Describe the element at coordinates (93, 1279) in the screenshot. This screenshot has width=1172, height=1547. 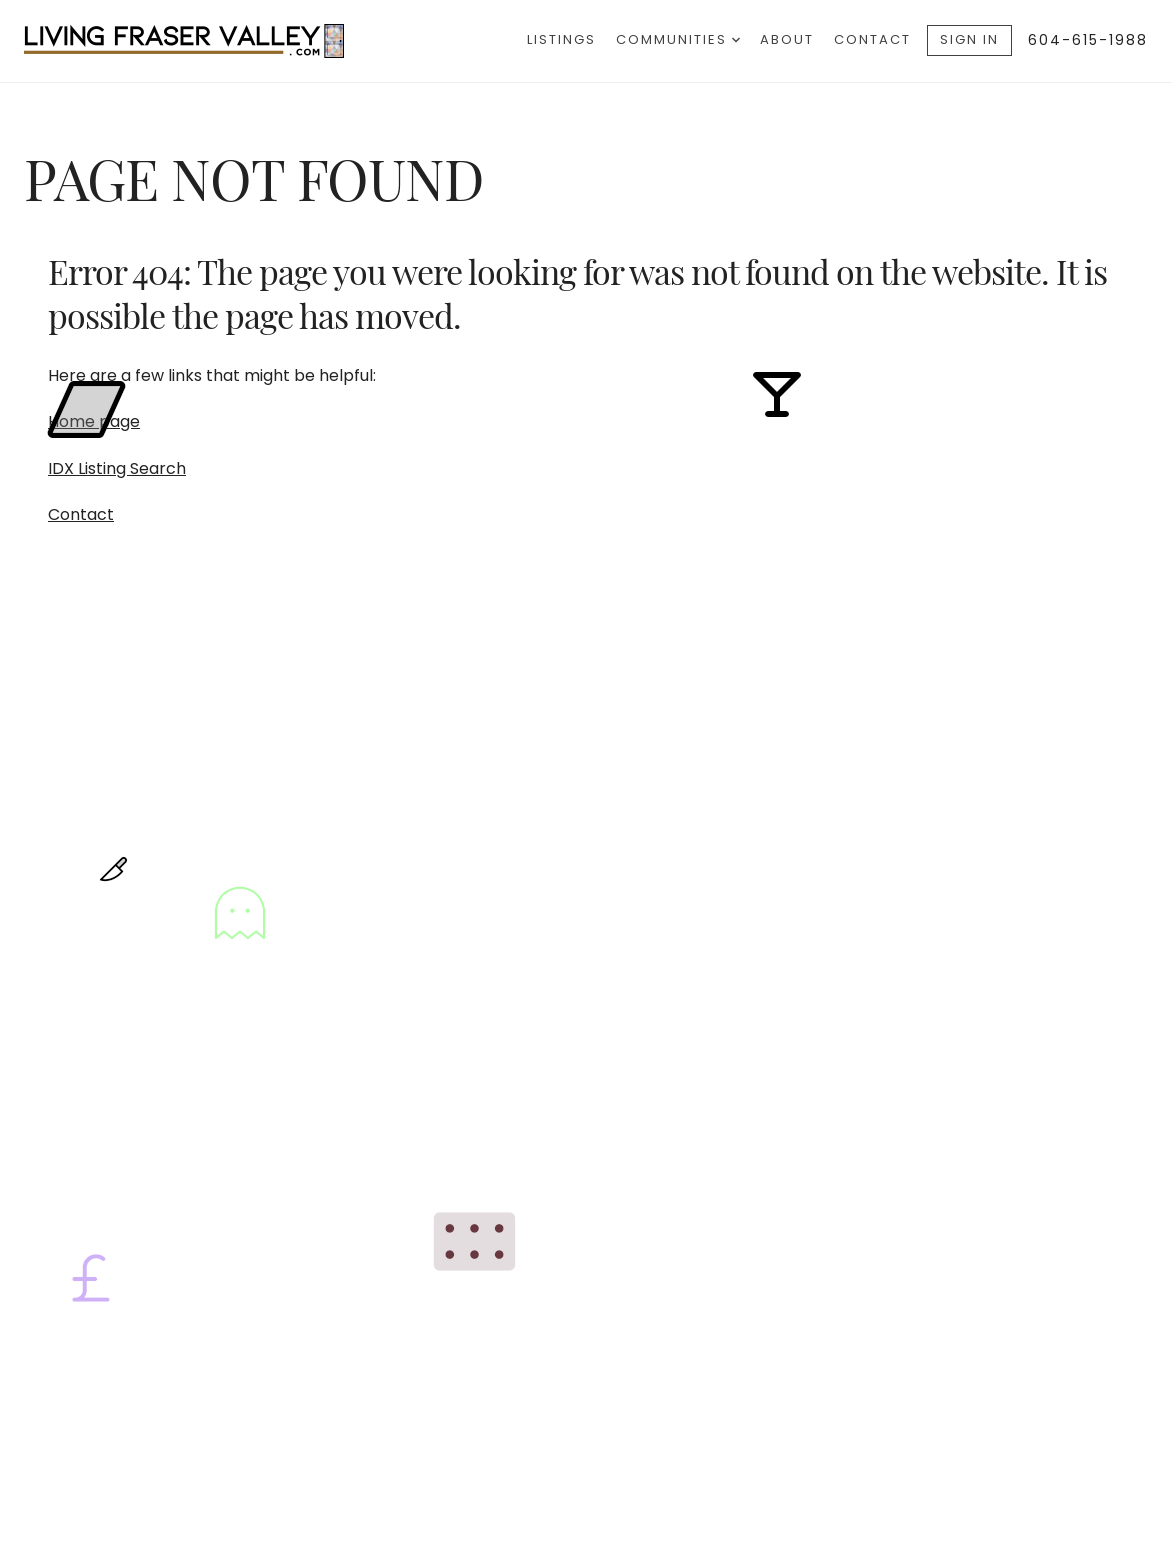
I see `indicates british pound sterling currency` at that location.